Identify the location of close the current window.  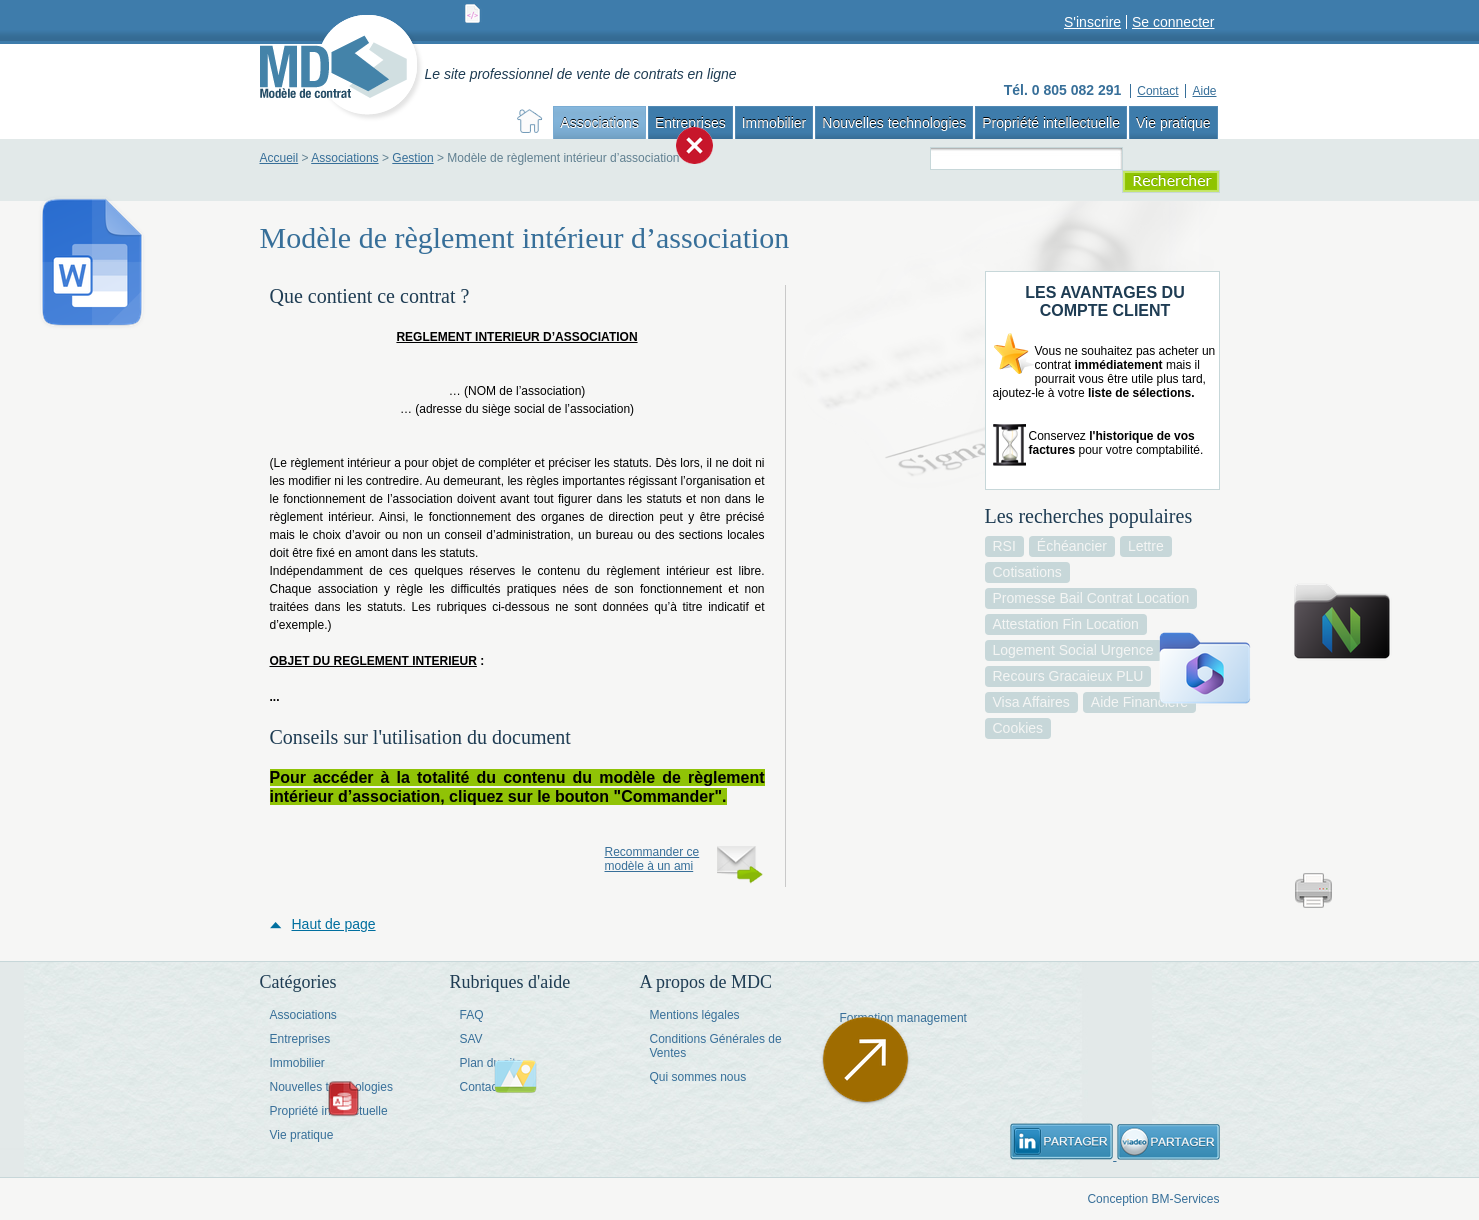
(694, 145).